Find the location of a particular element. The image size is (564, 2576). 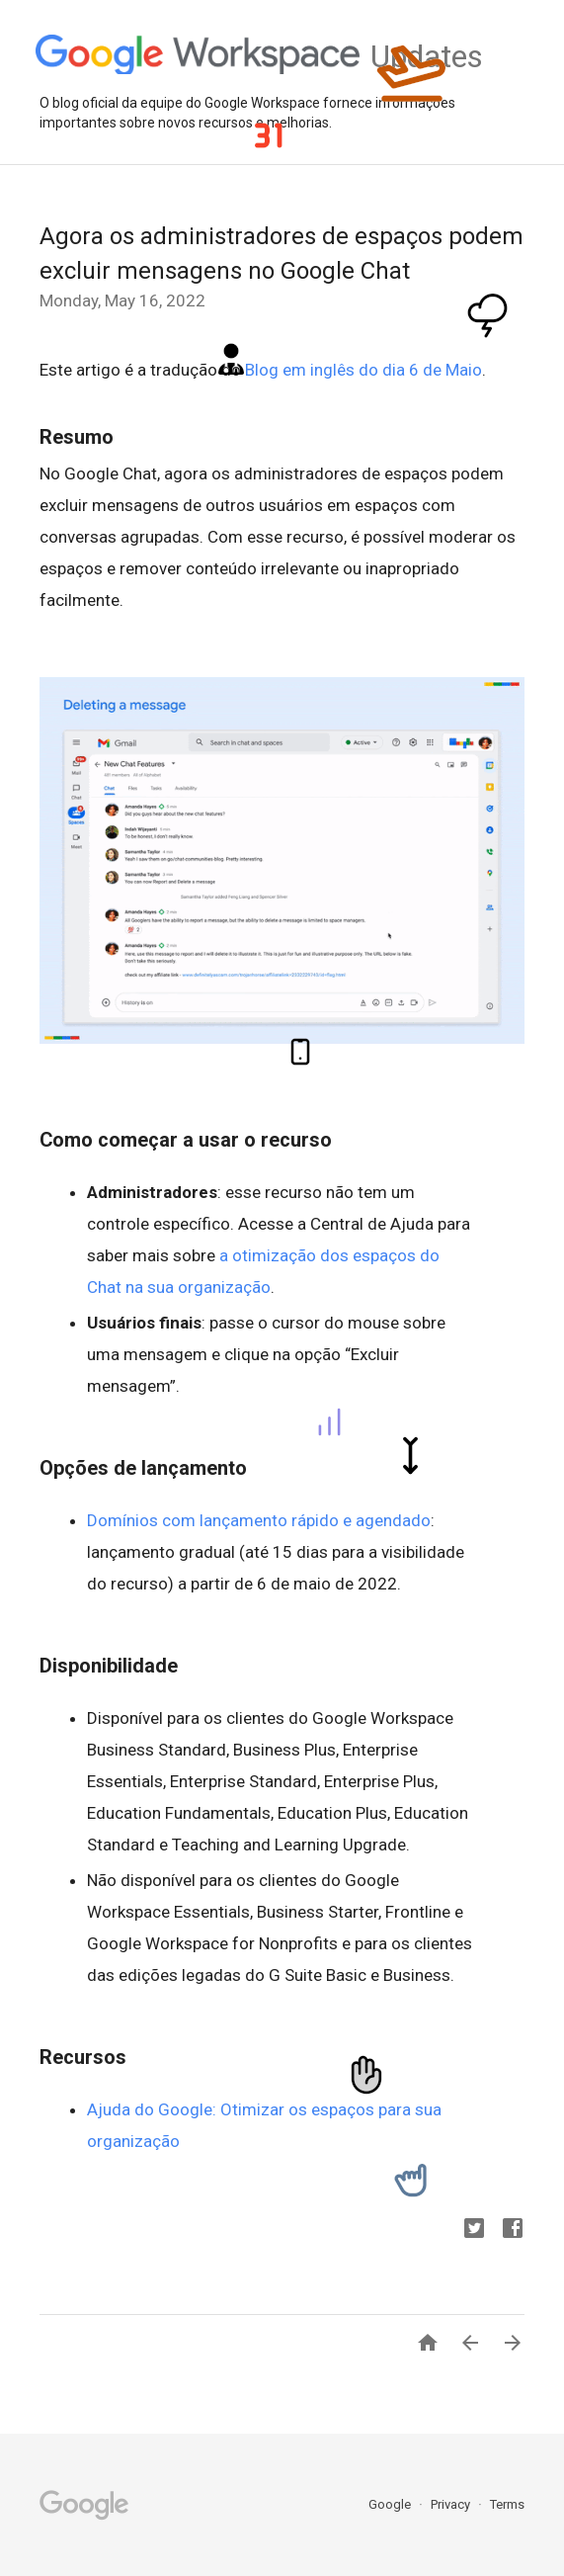

scroll down to view more content is located at coordinates (410, 1455).